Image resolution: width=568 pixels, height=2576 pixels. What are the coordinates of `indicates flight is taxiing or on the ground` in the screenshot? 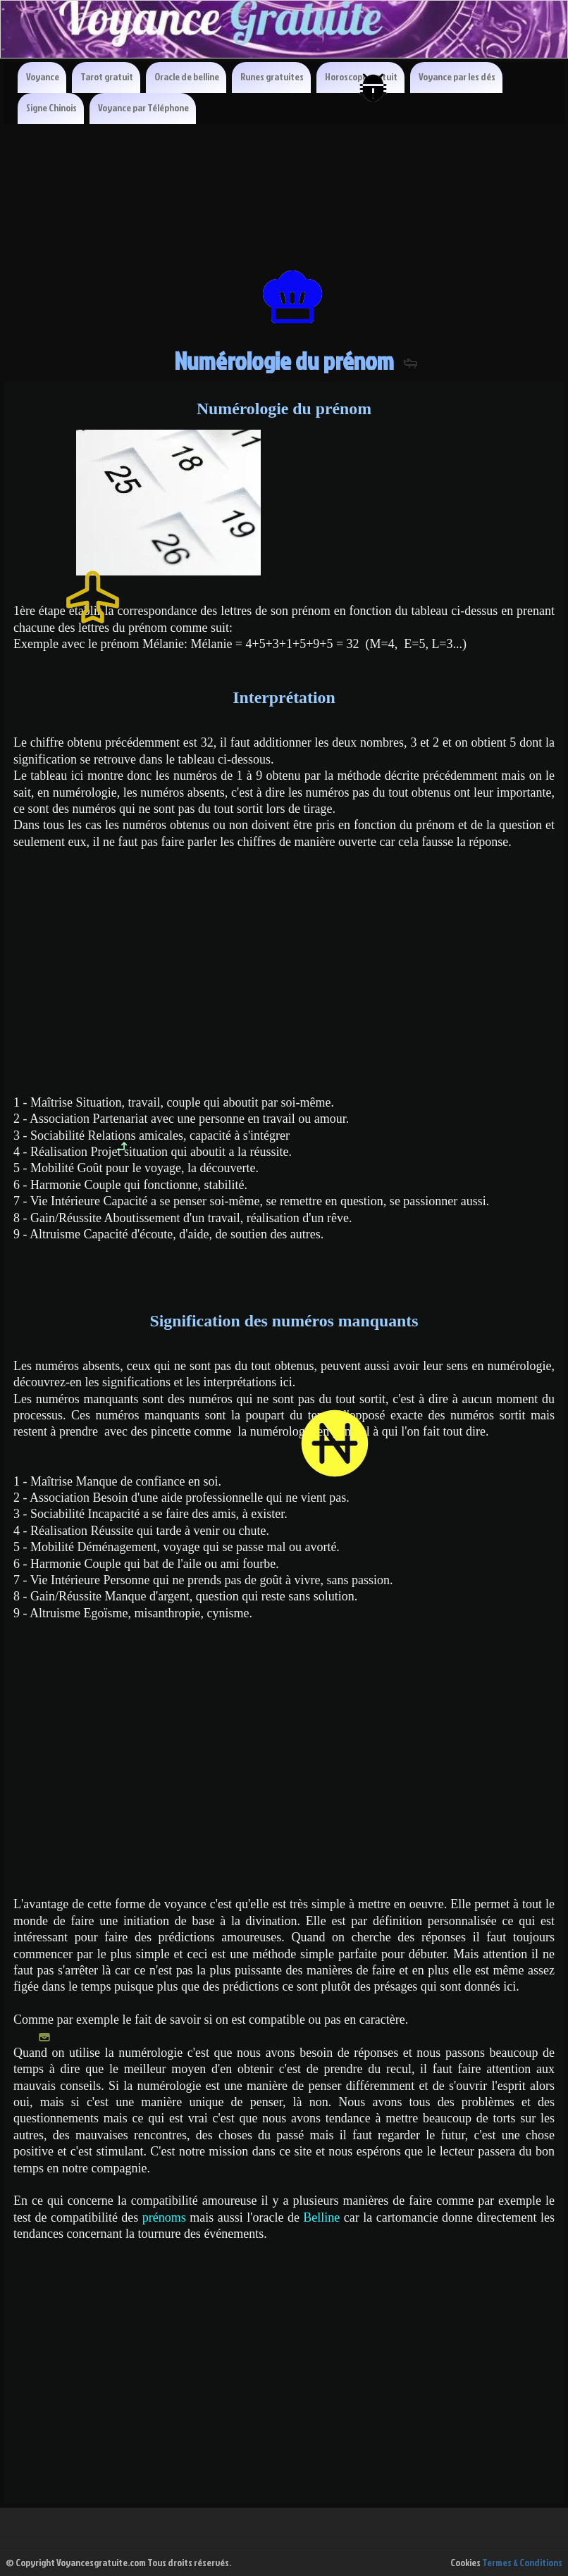 It's located at (410, 363).